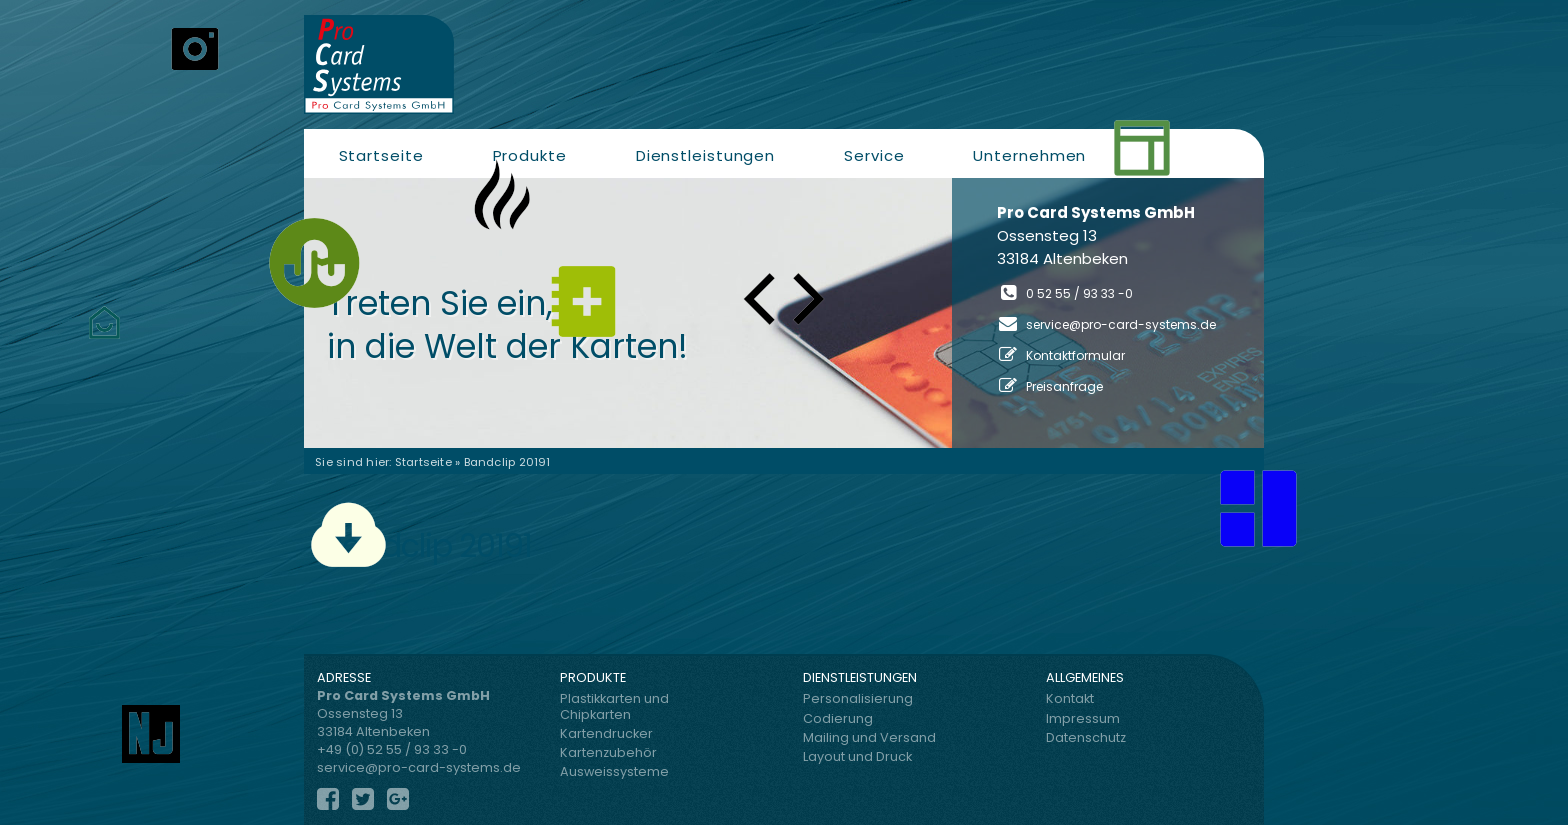 This screenshot has height=825, width=1568. Describe the element at coordinates (313, 263) in the screenshot. I see `stumbleupon social media logo` at that location.